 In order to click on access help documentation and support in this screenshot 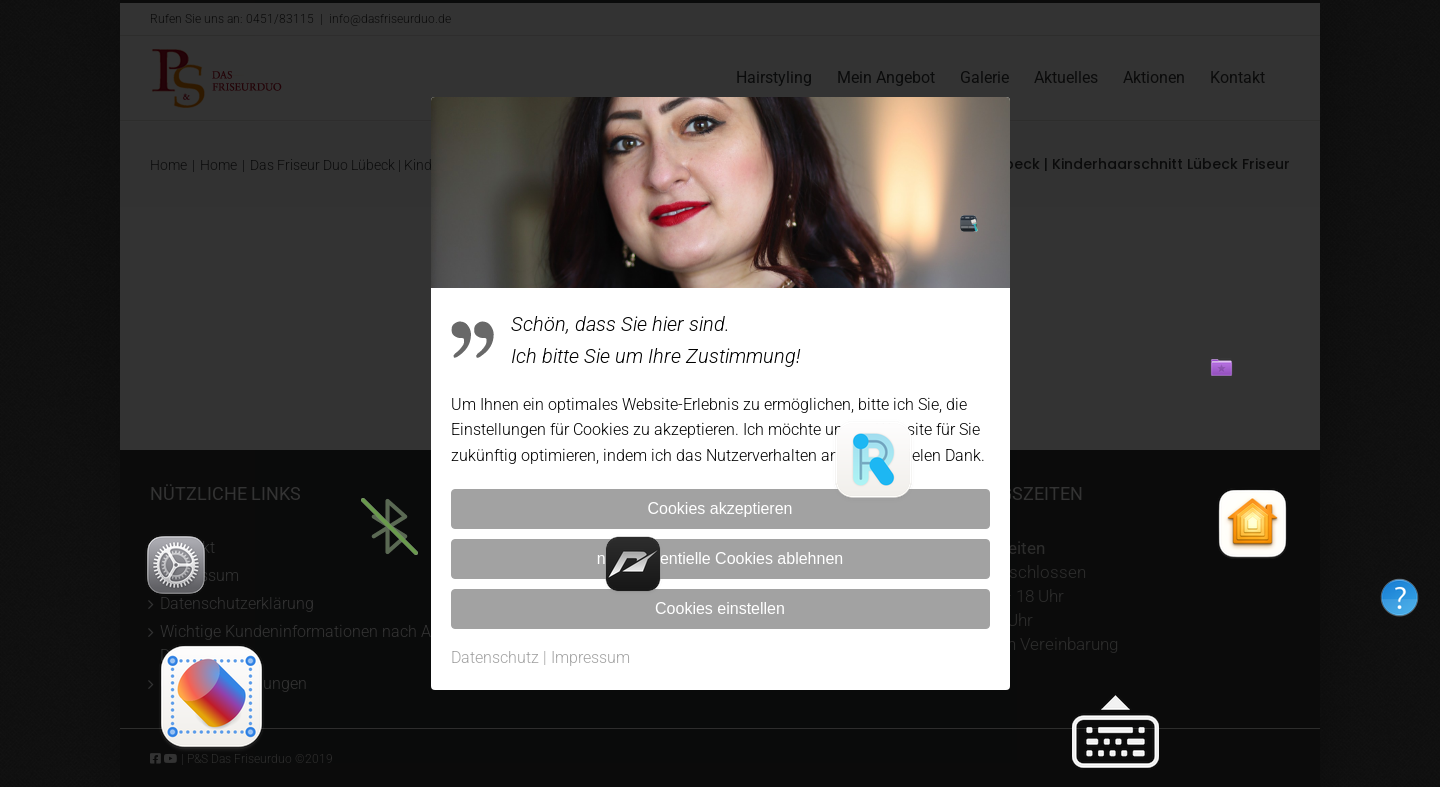, I will do `click(1399, 597)`.